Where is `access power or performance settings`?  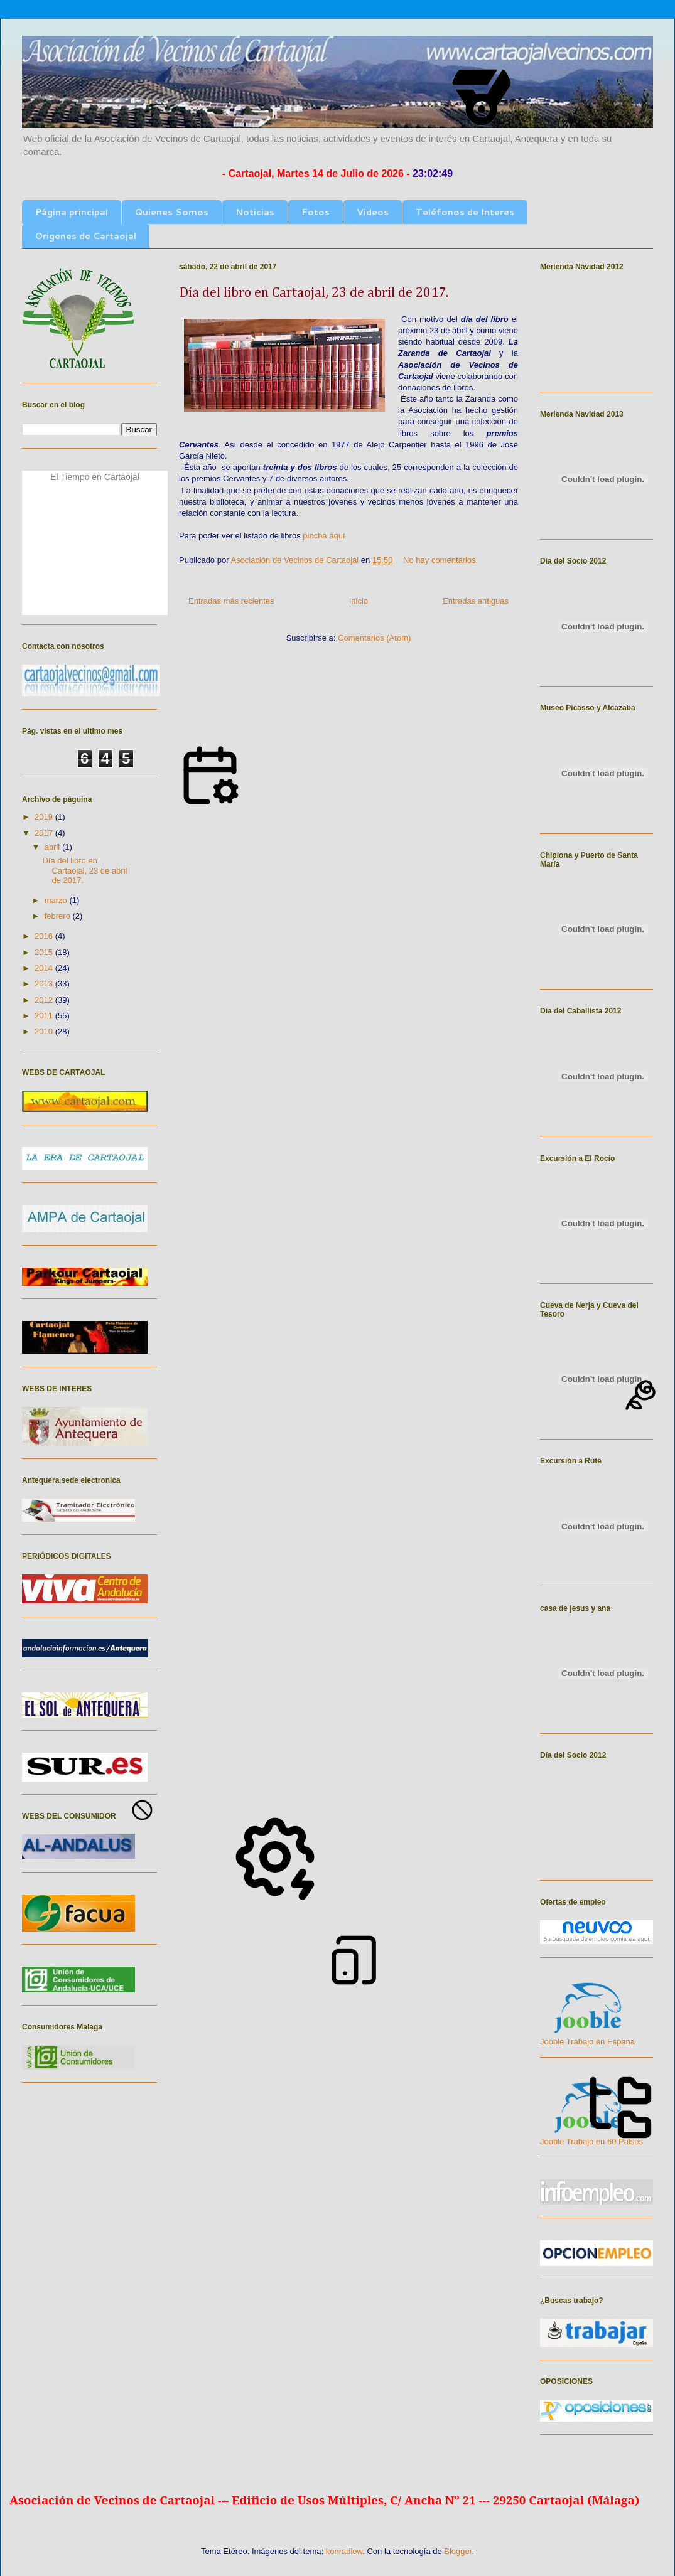 access power or performance settings is located at coordinates (275, 1857).